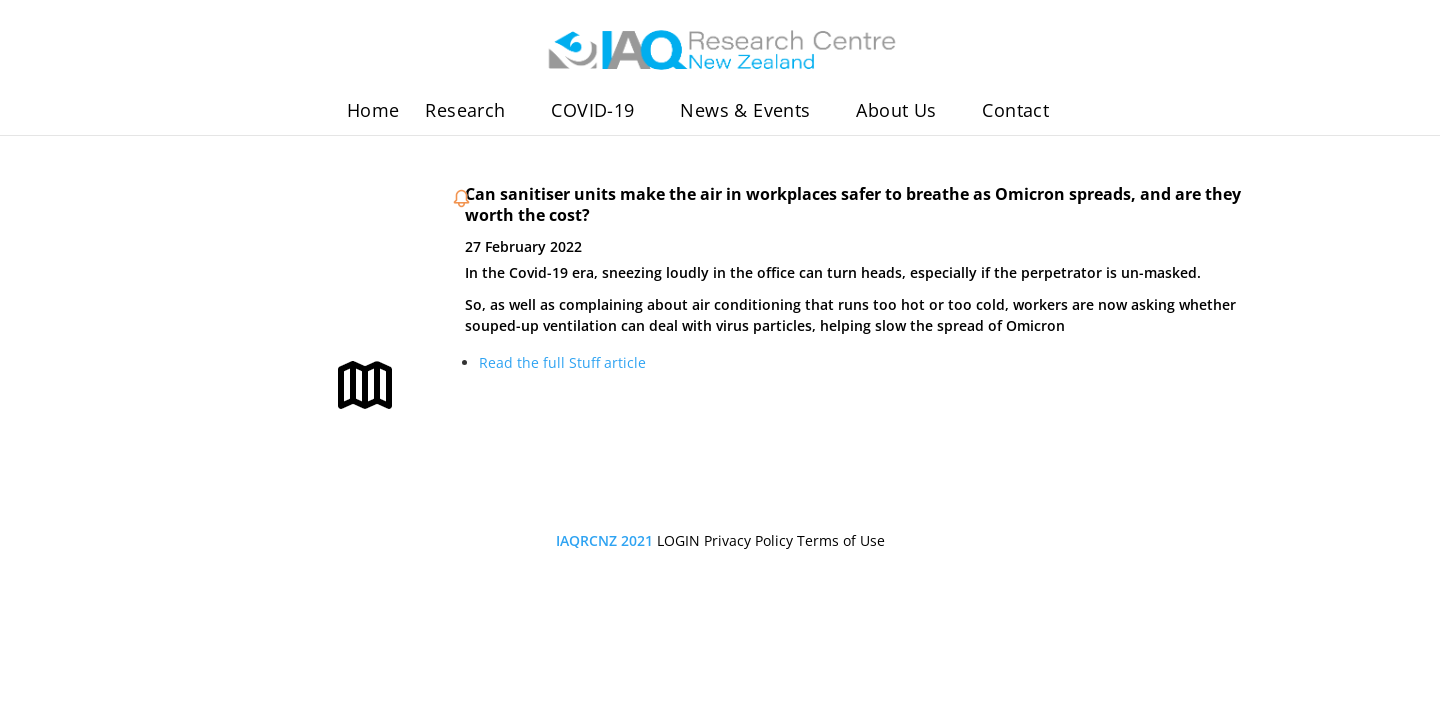 This screenshot has width=1440, height=720. What do you see at coordinates (365, 385) in the screenshot?
I see `open map view` at bounding box center [365, 385].